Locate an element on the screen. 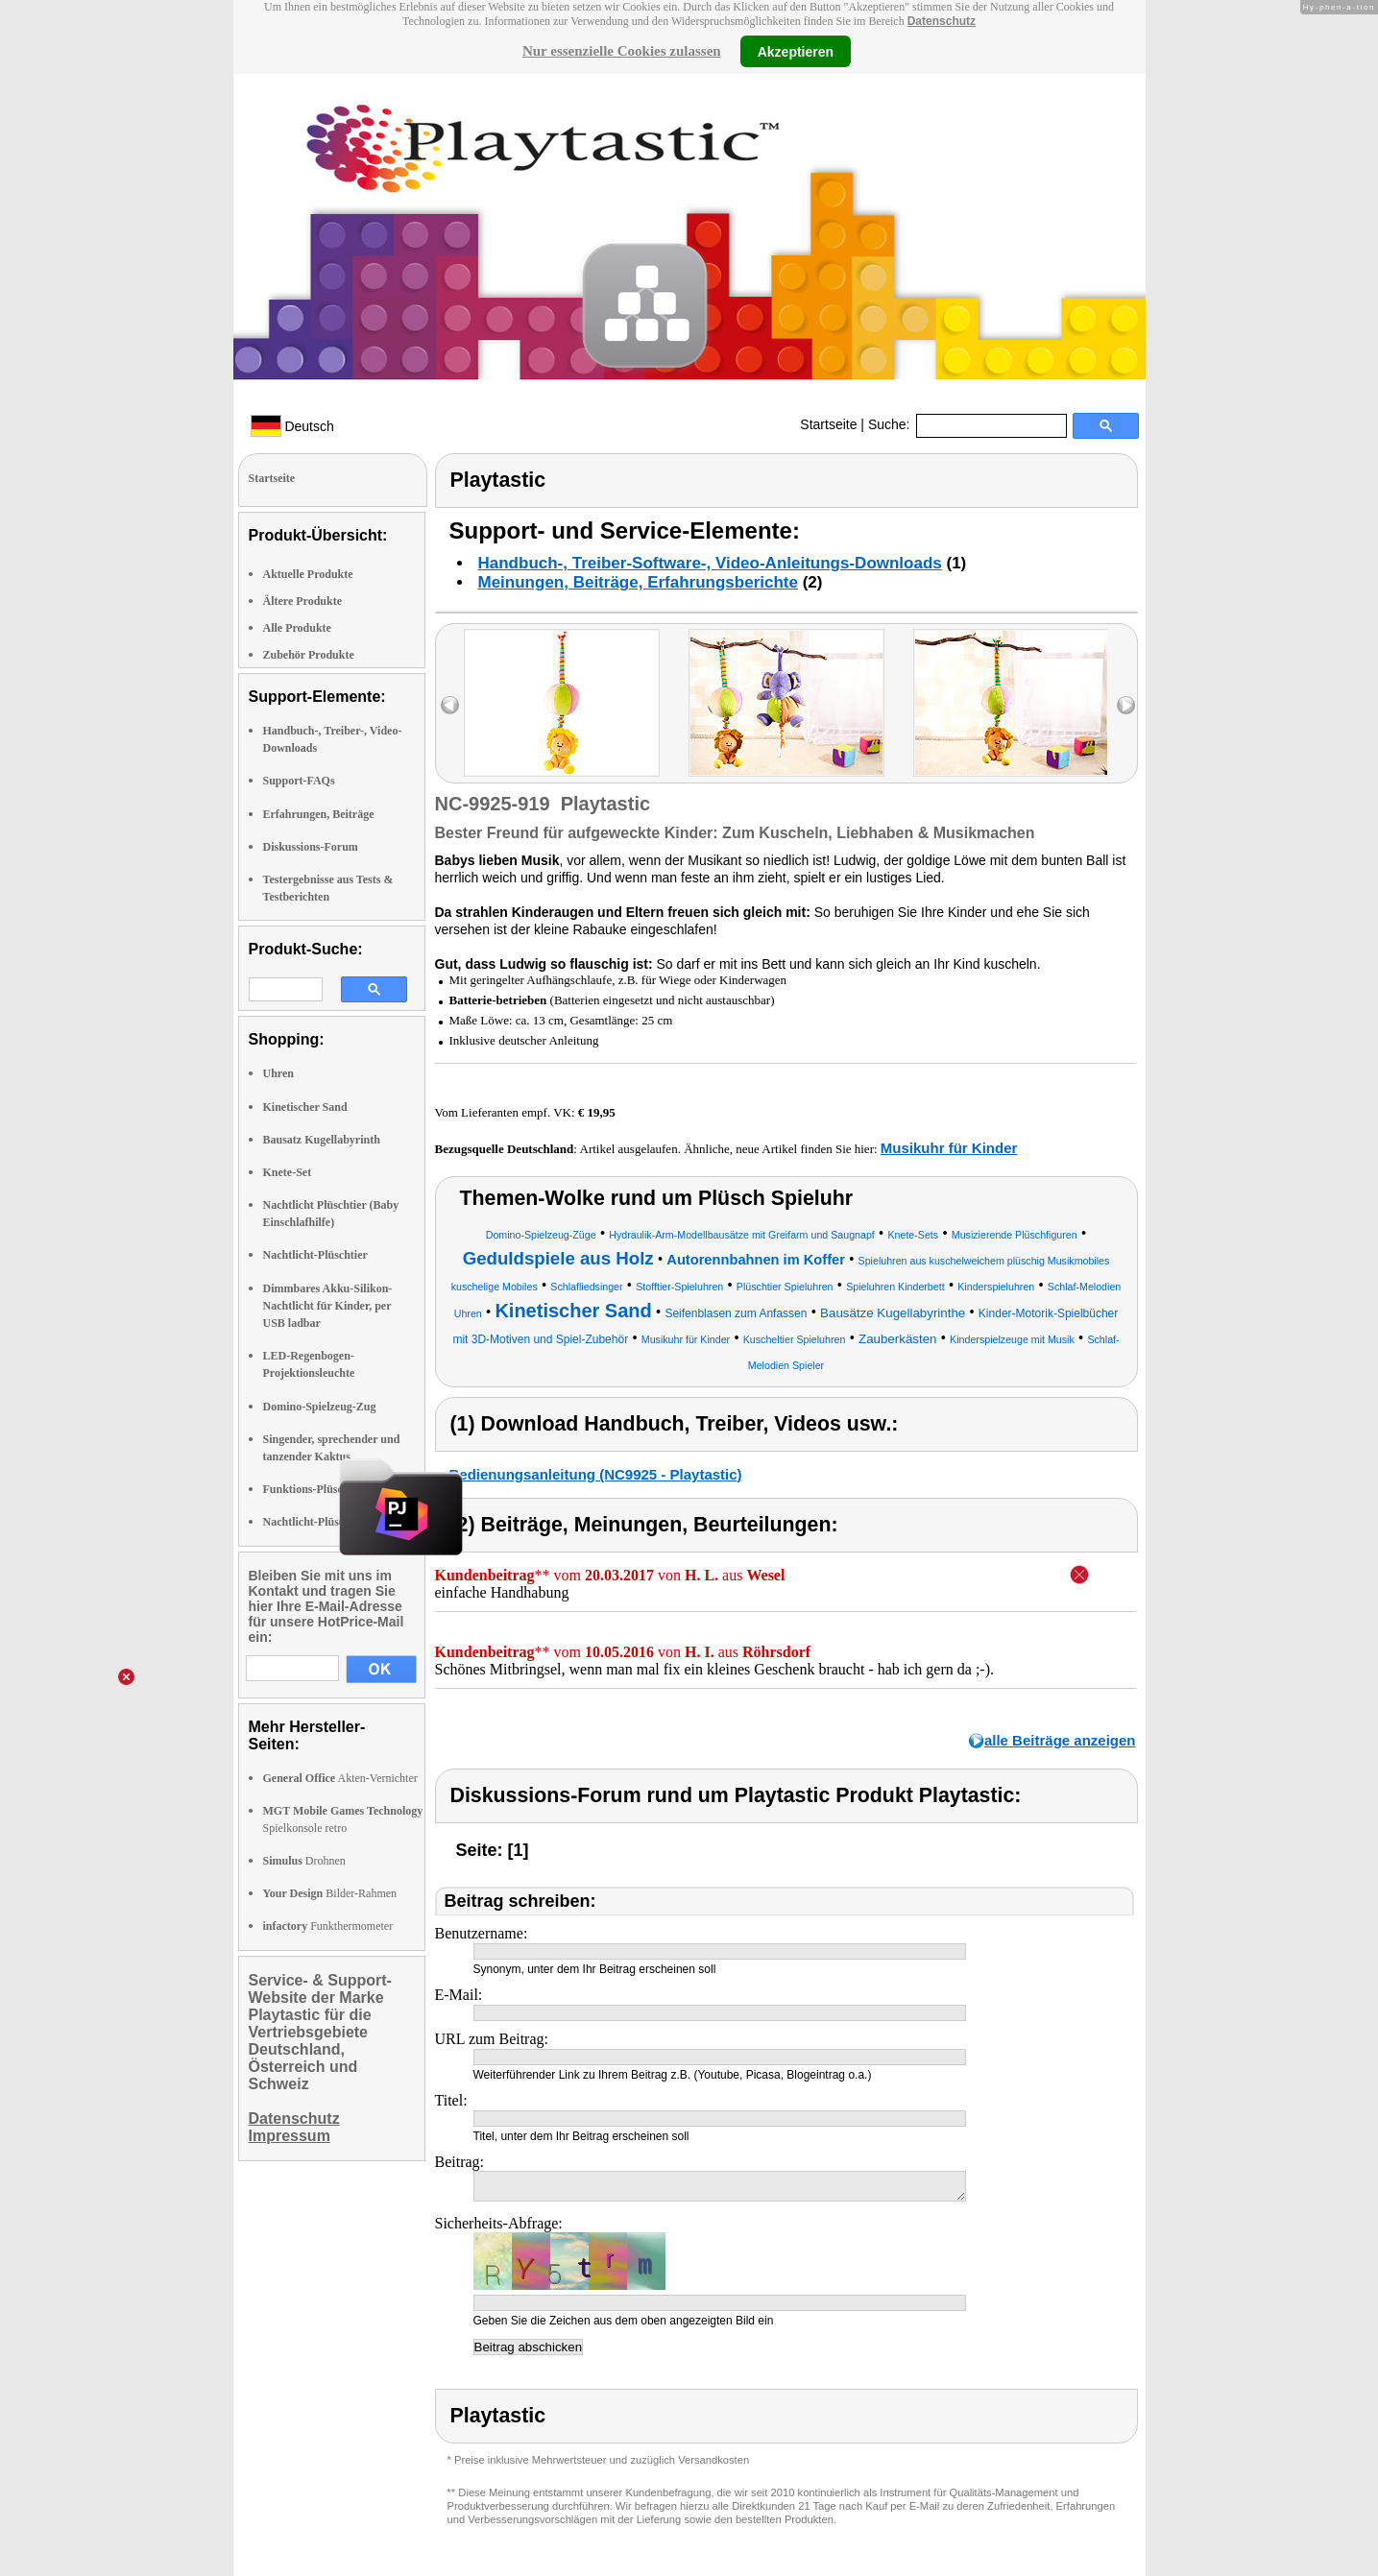 Image resolution: width=1378 pixels, height=2576 pixels. indicates a file or content that cannot be read or accessed is located at coordinates (1079, 1575).